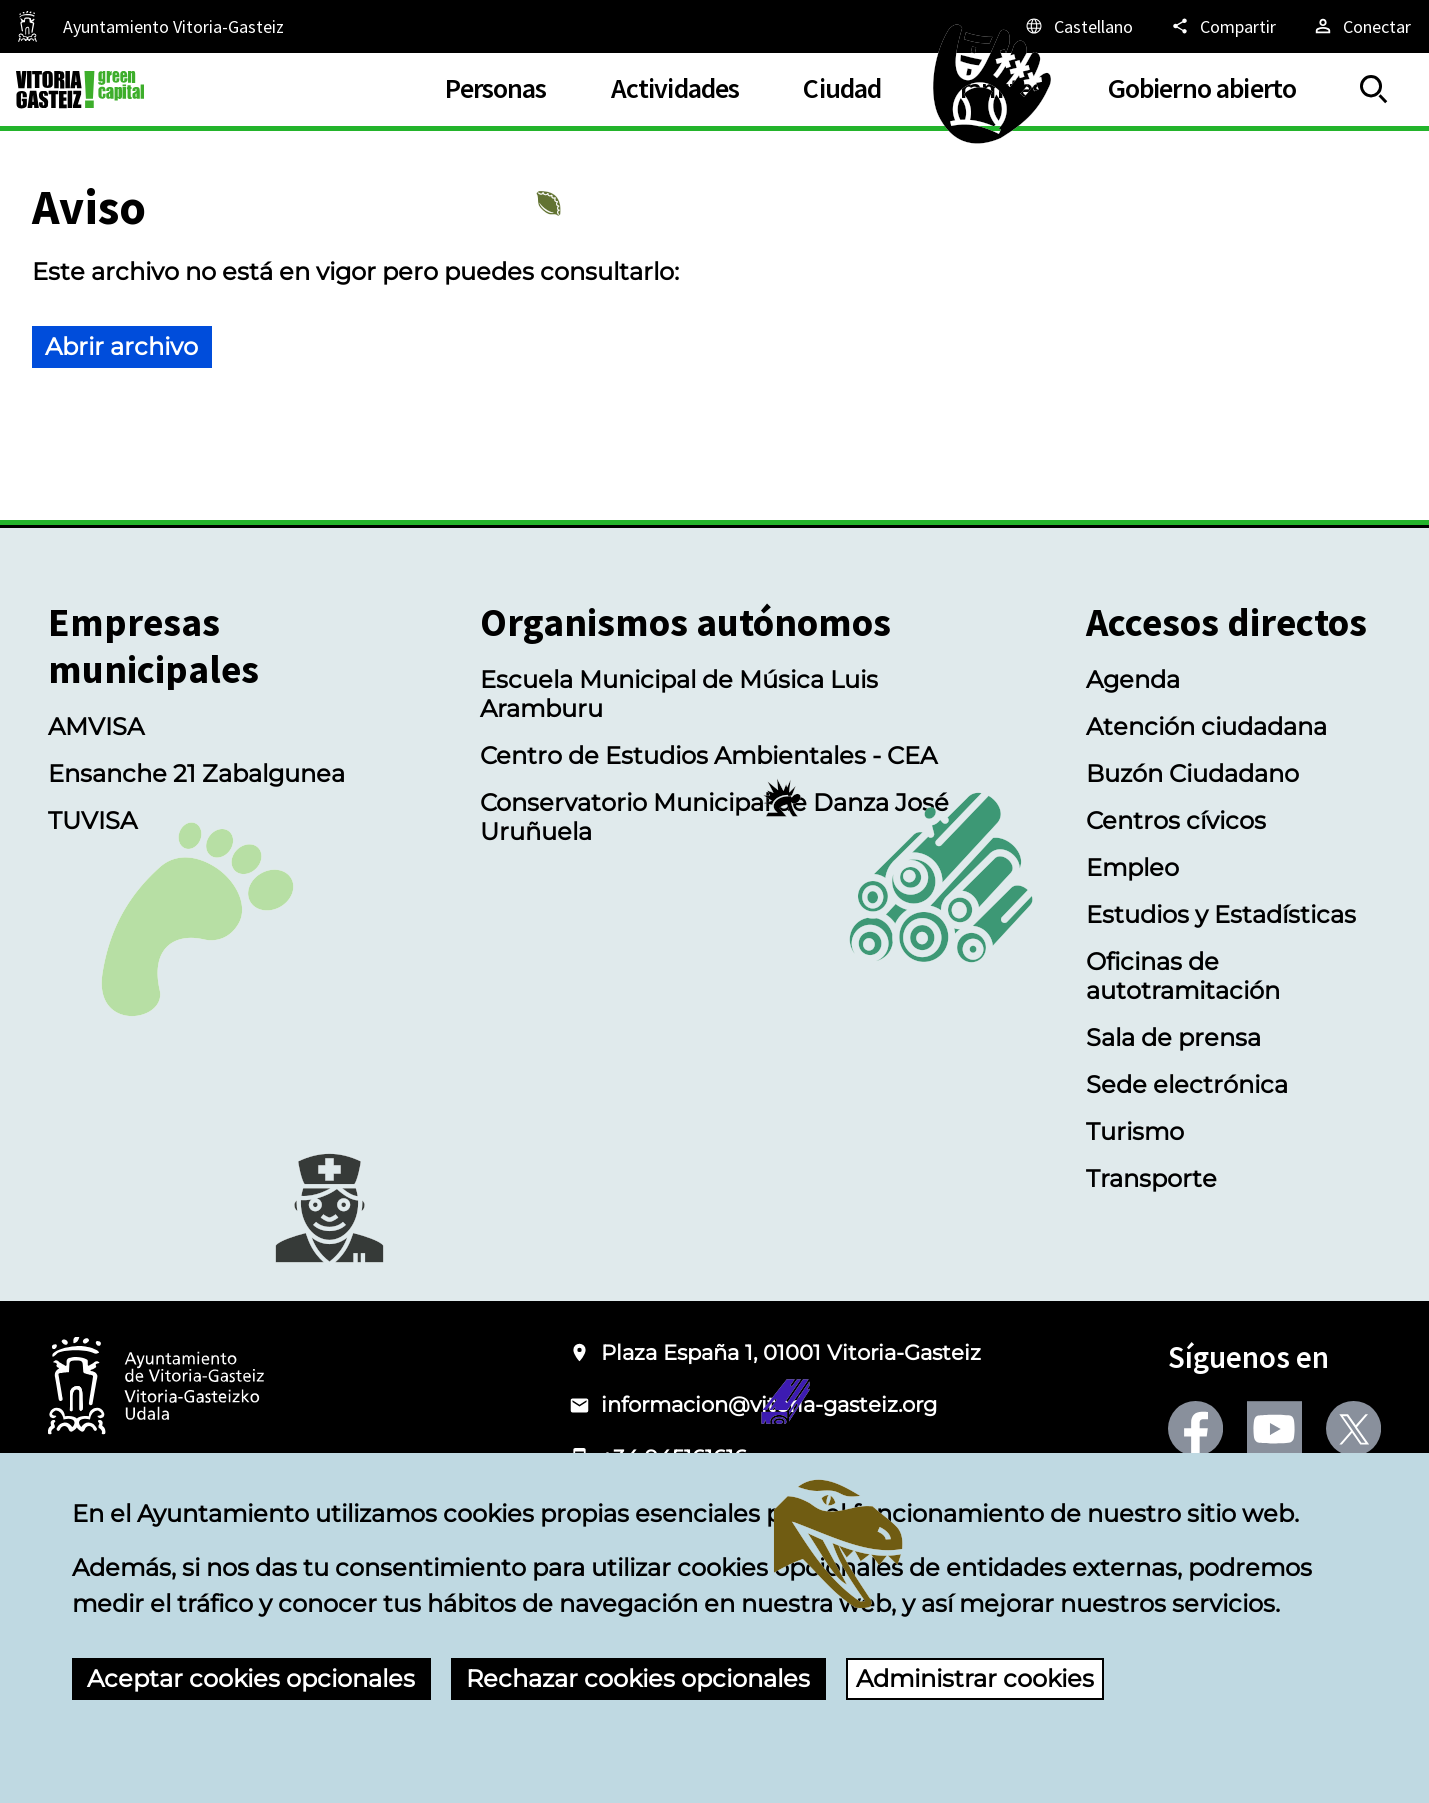 This screenshot has width=1429, height=1803. I want to click on select dumpling as a food item, so click(548, 203).